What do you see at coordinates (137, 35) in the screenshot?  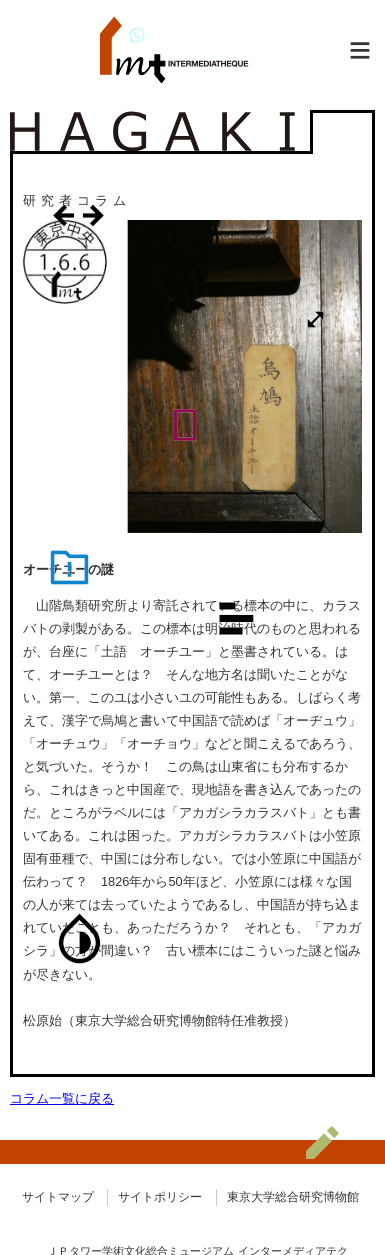 I see `open WhatsApp messaging app` at bounding box center [137, 35].